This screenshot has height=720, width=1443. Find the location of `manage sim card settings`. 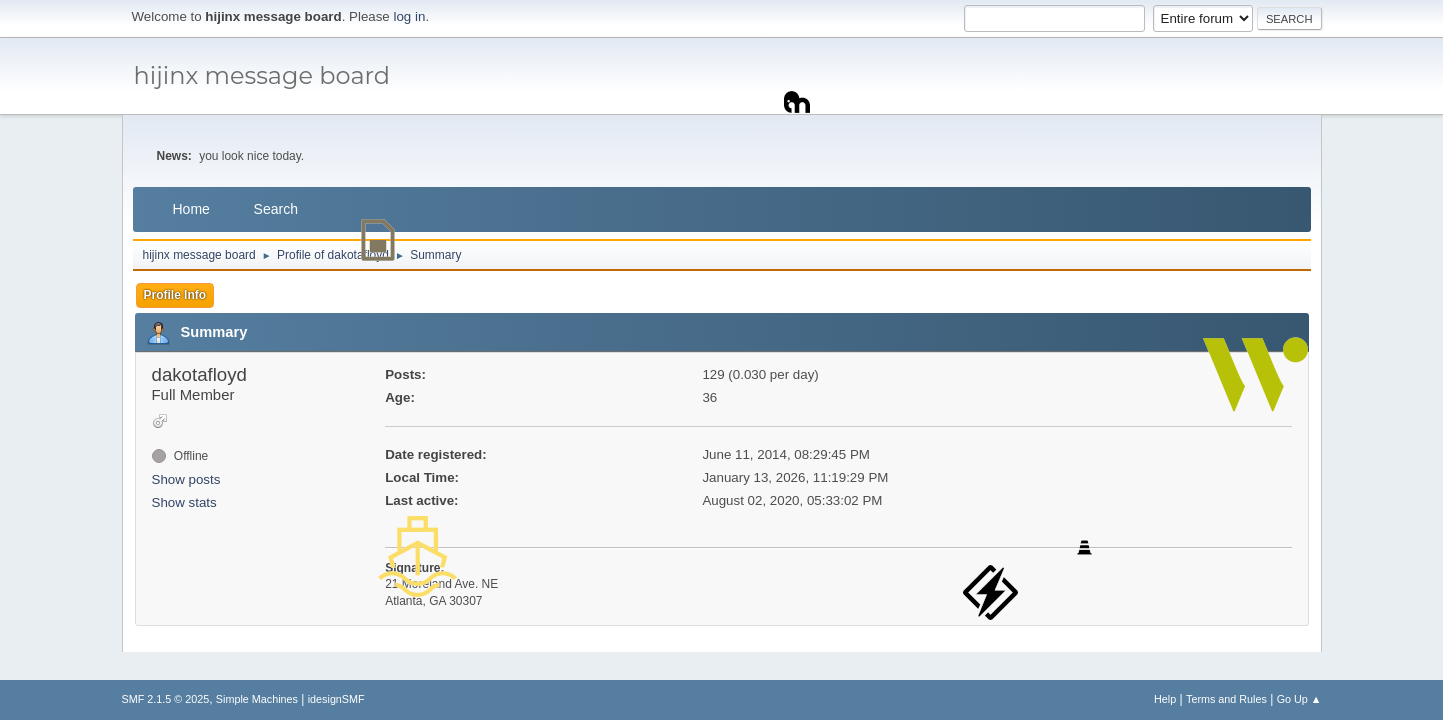

manage sim card settings is located at coordinates (378, 240).